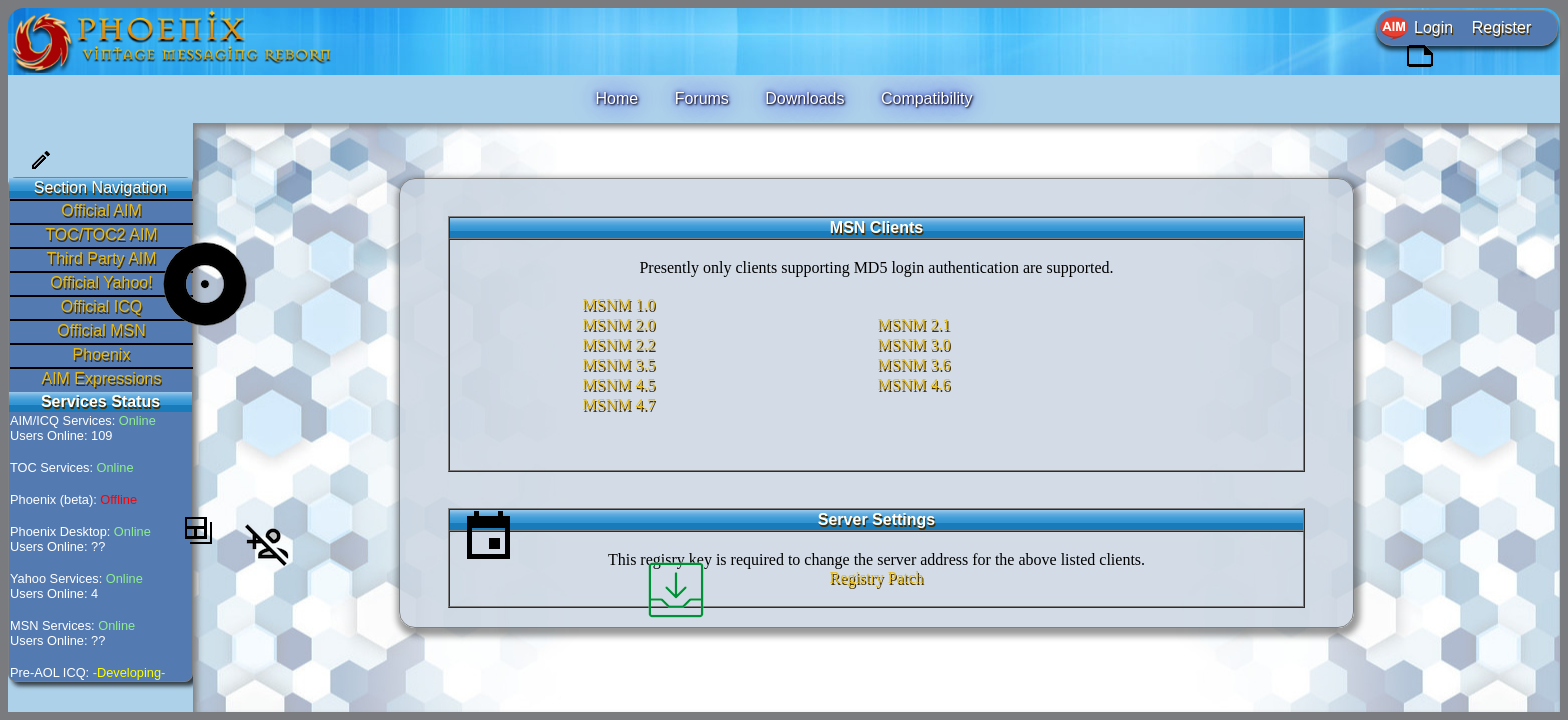  I want to click on access your music library or albums, so click(205, 284).